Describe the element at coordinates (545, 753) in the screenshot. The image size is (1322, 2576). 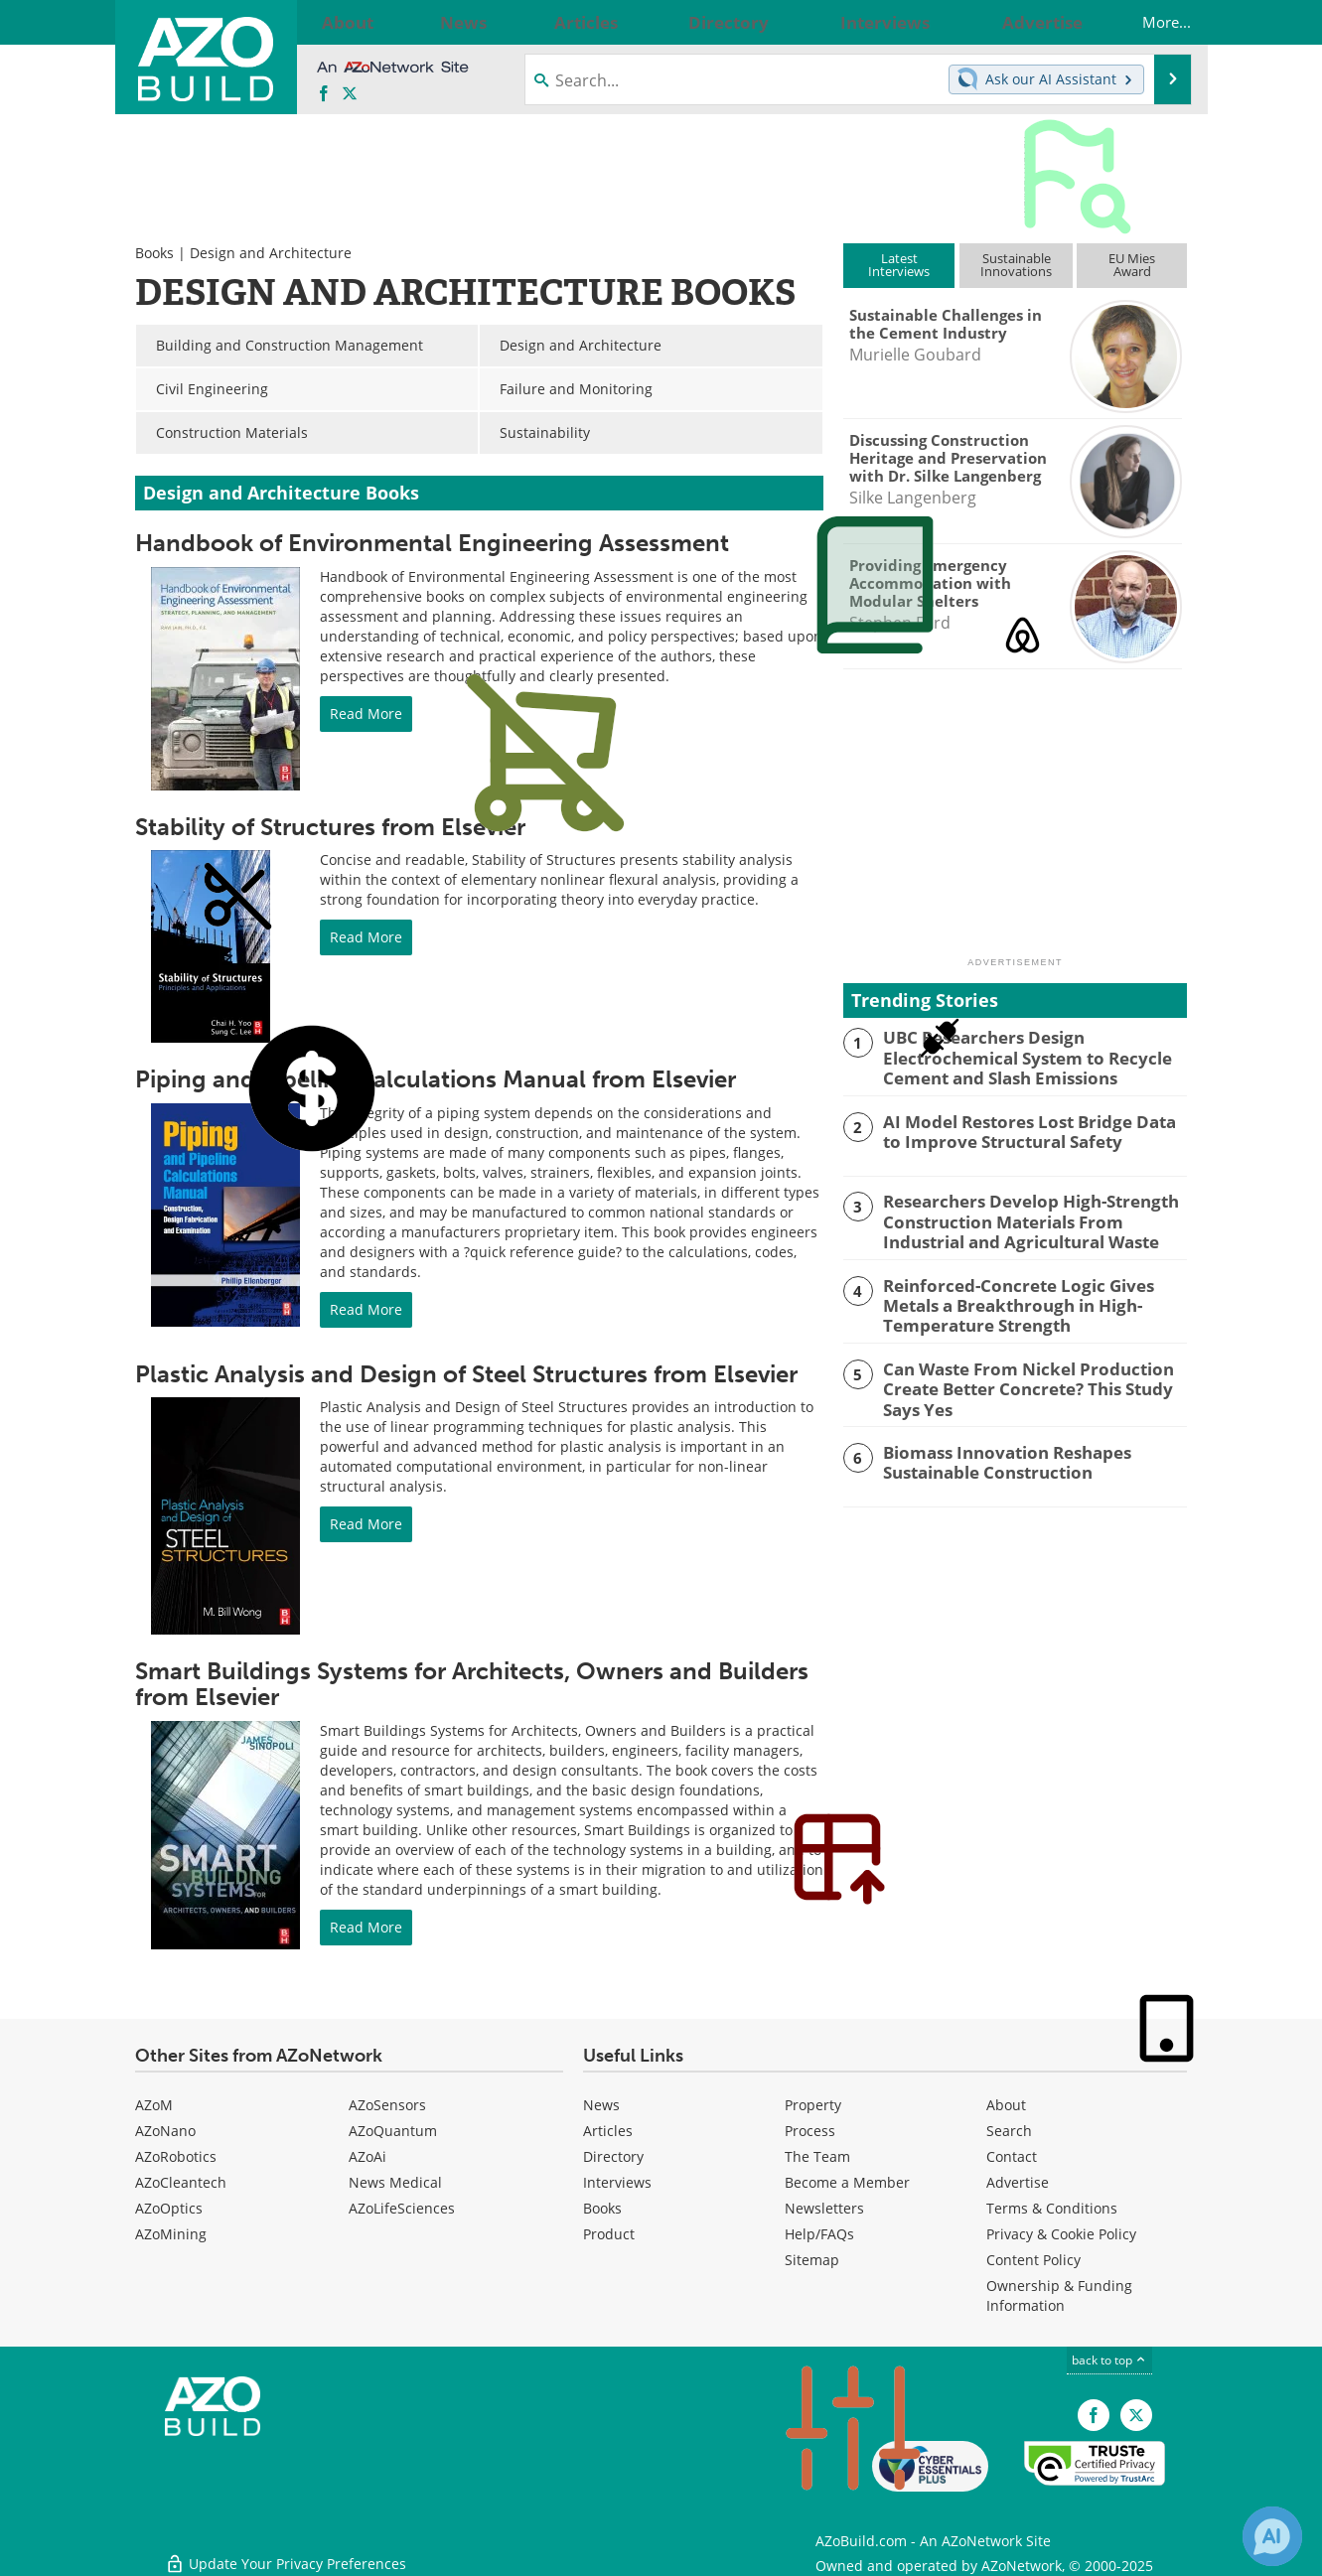
I see `shopping cart unavailable or disabled` at that location.